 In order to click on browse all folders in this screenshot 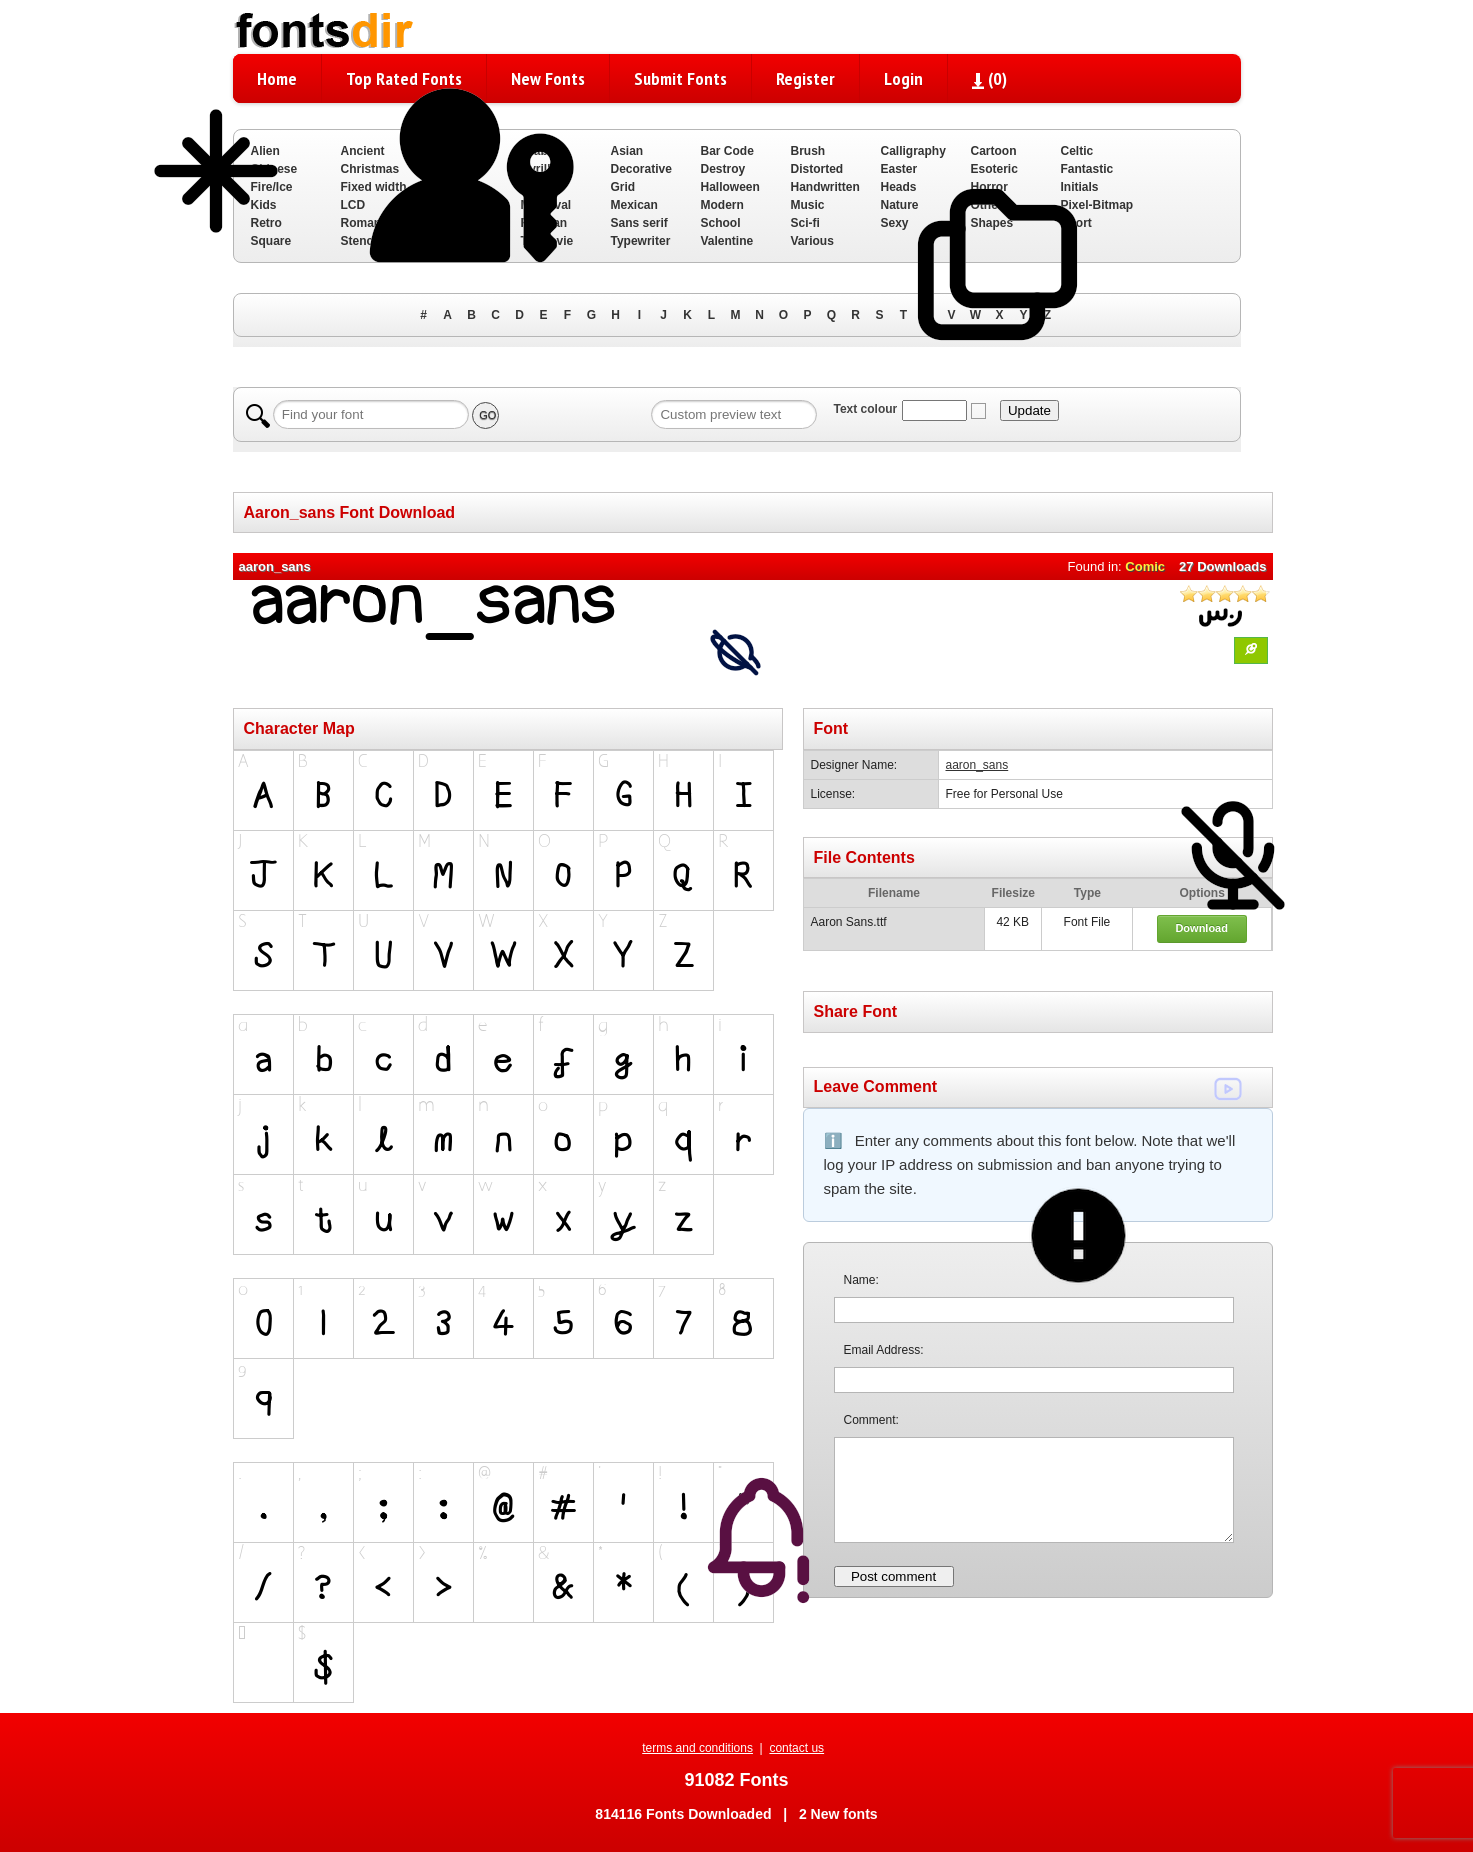, I will do `click(997, 268)`.